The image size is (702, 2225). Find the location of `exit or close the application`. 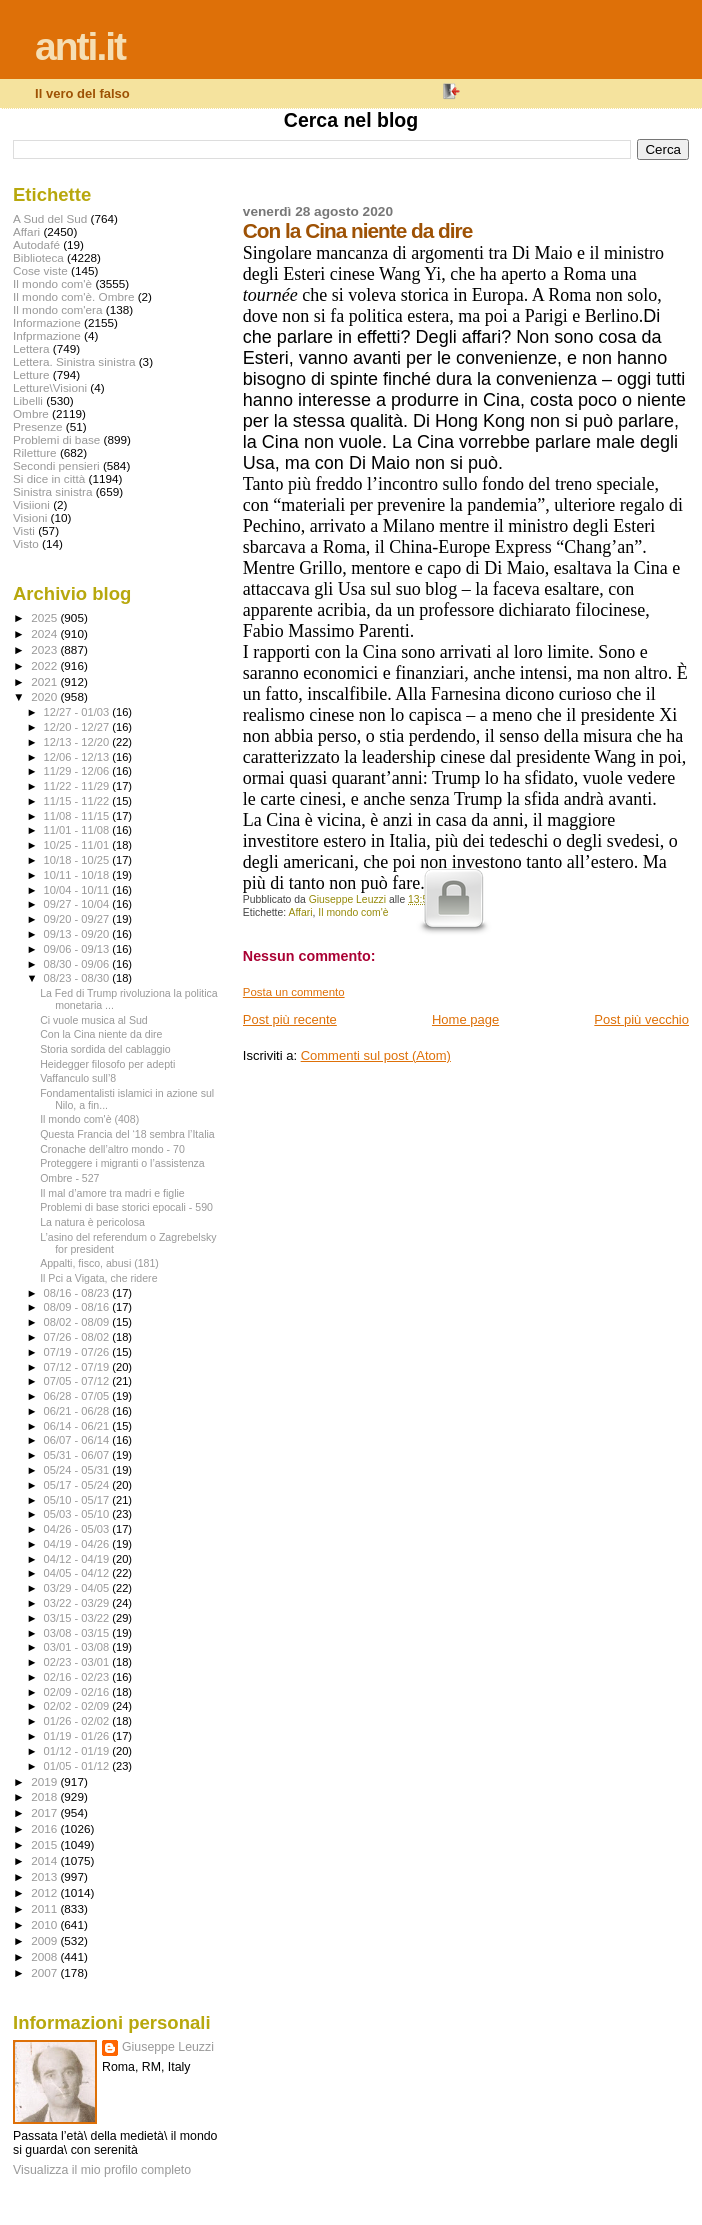

exit or close the application is located at coordinates (451, 91).